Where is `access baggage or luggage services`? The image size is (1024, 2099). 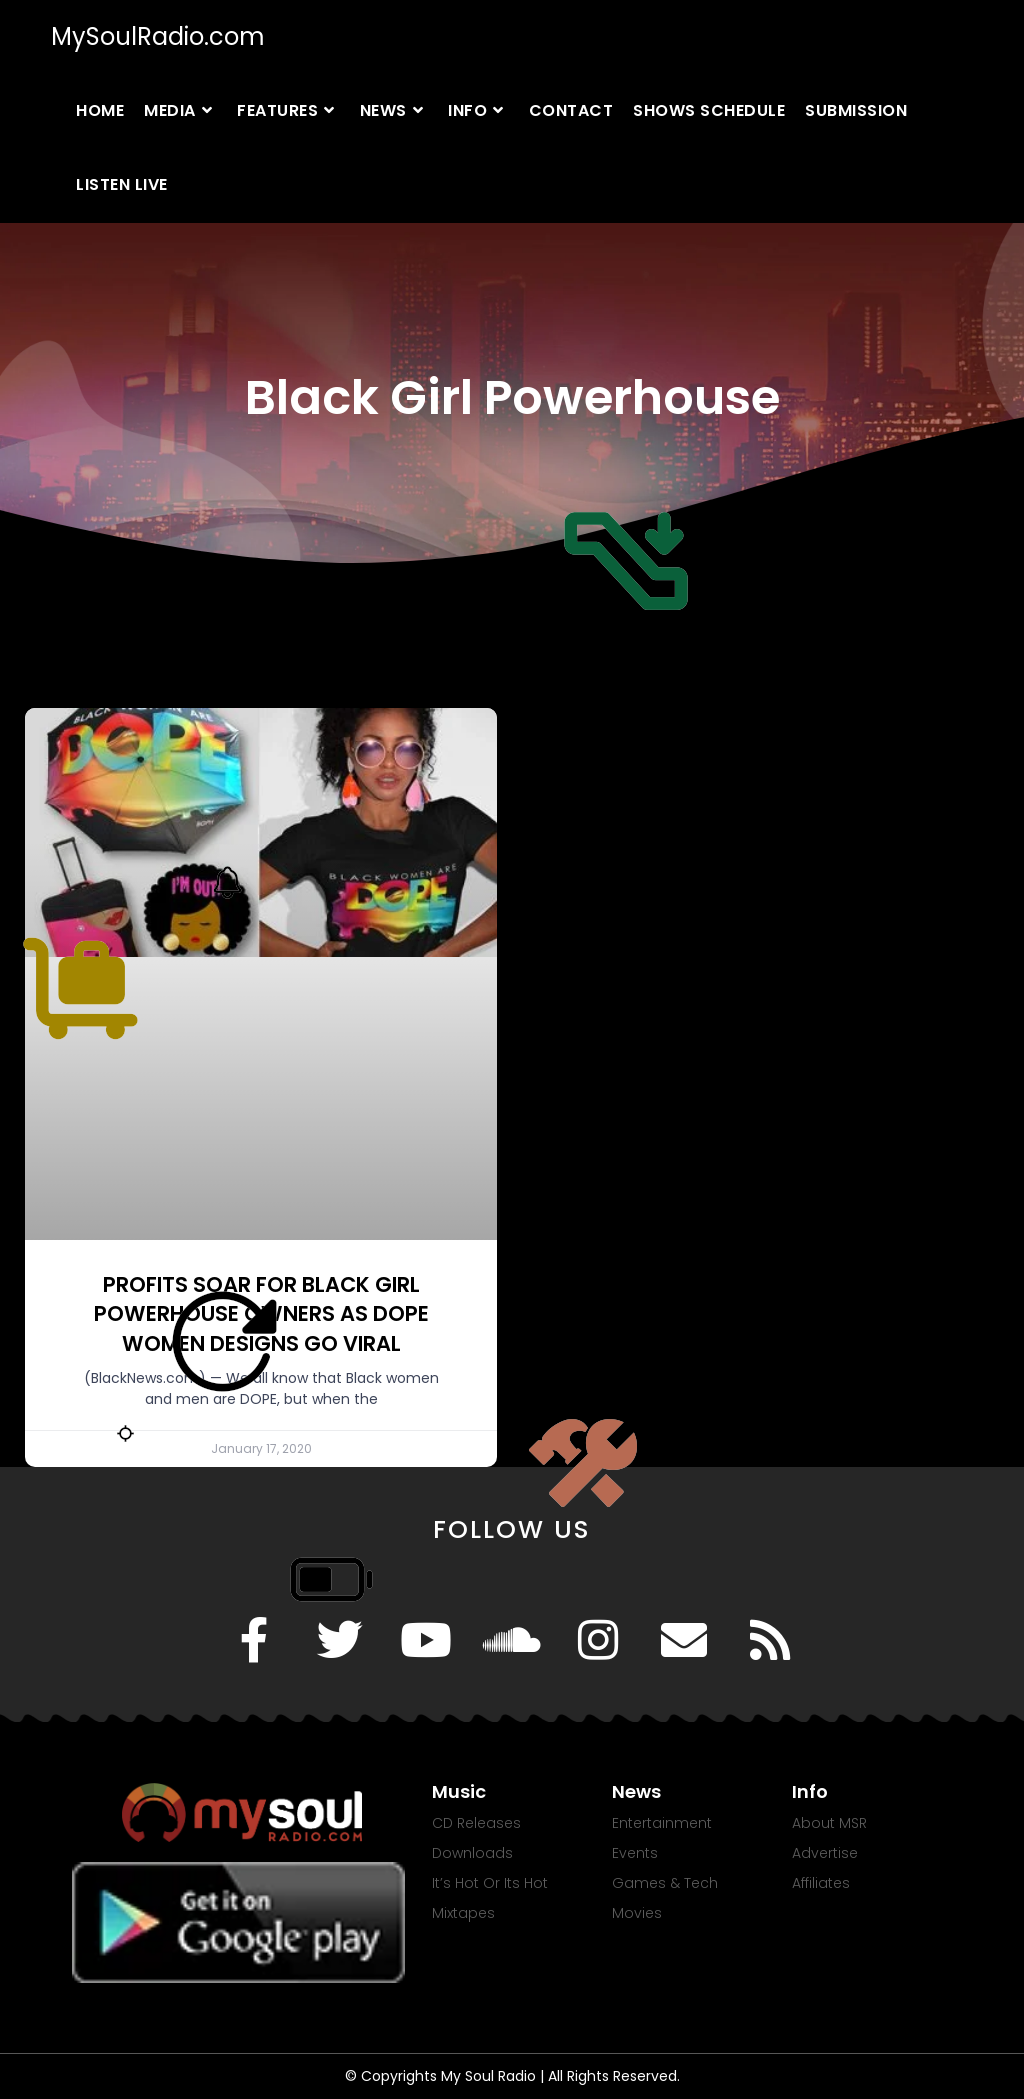
access baggage or luggage services is located at coordinates (80, 988).